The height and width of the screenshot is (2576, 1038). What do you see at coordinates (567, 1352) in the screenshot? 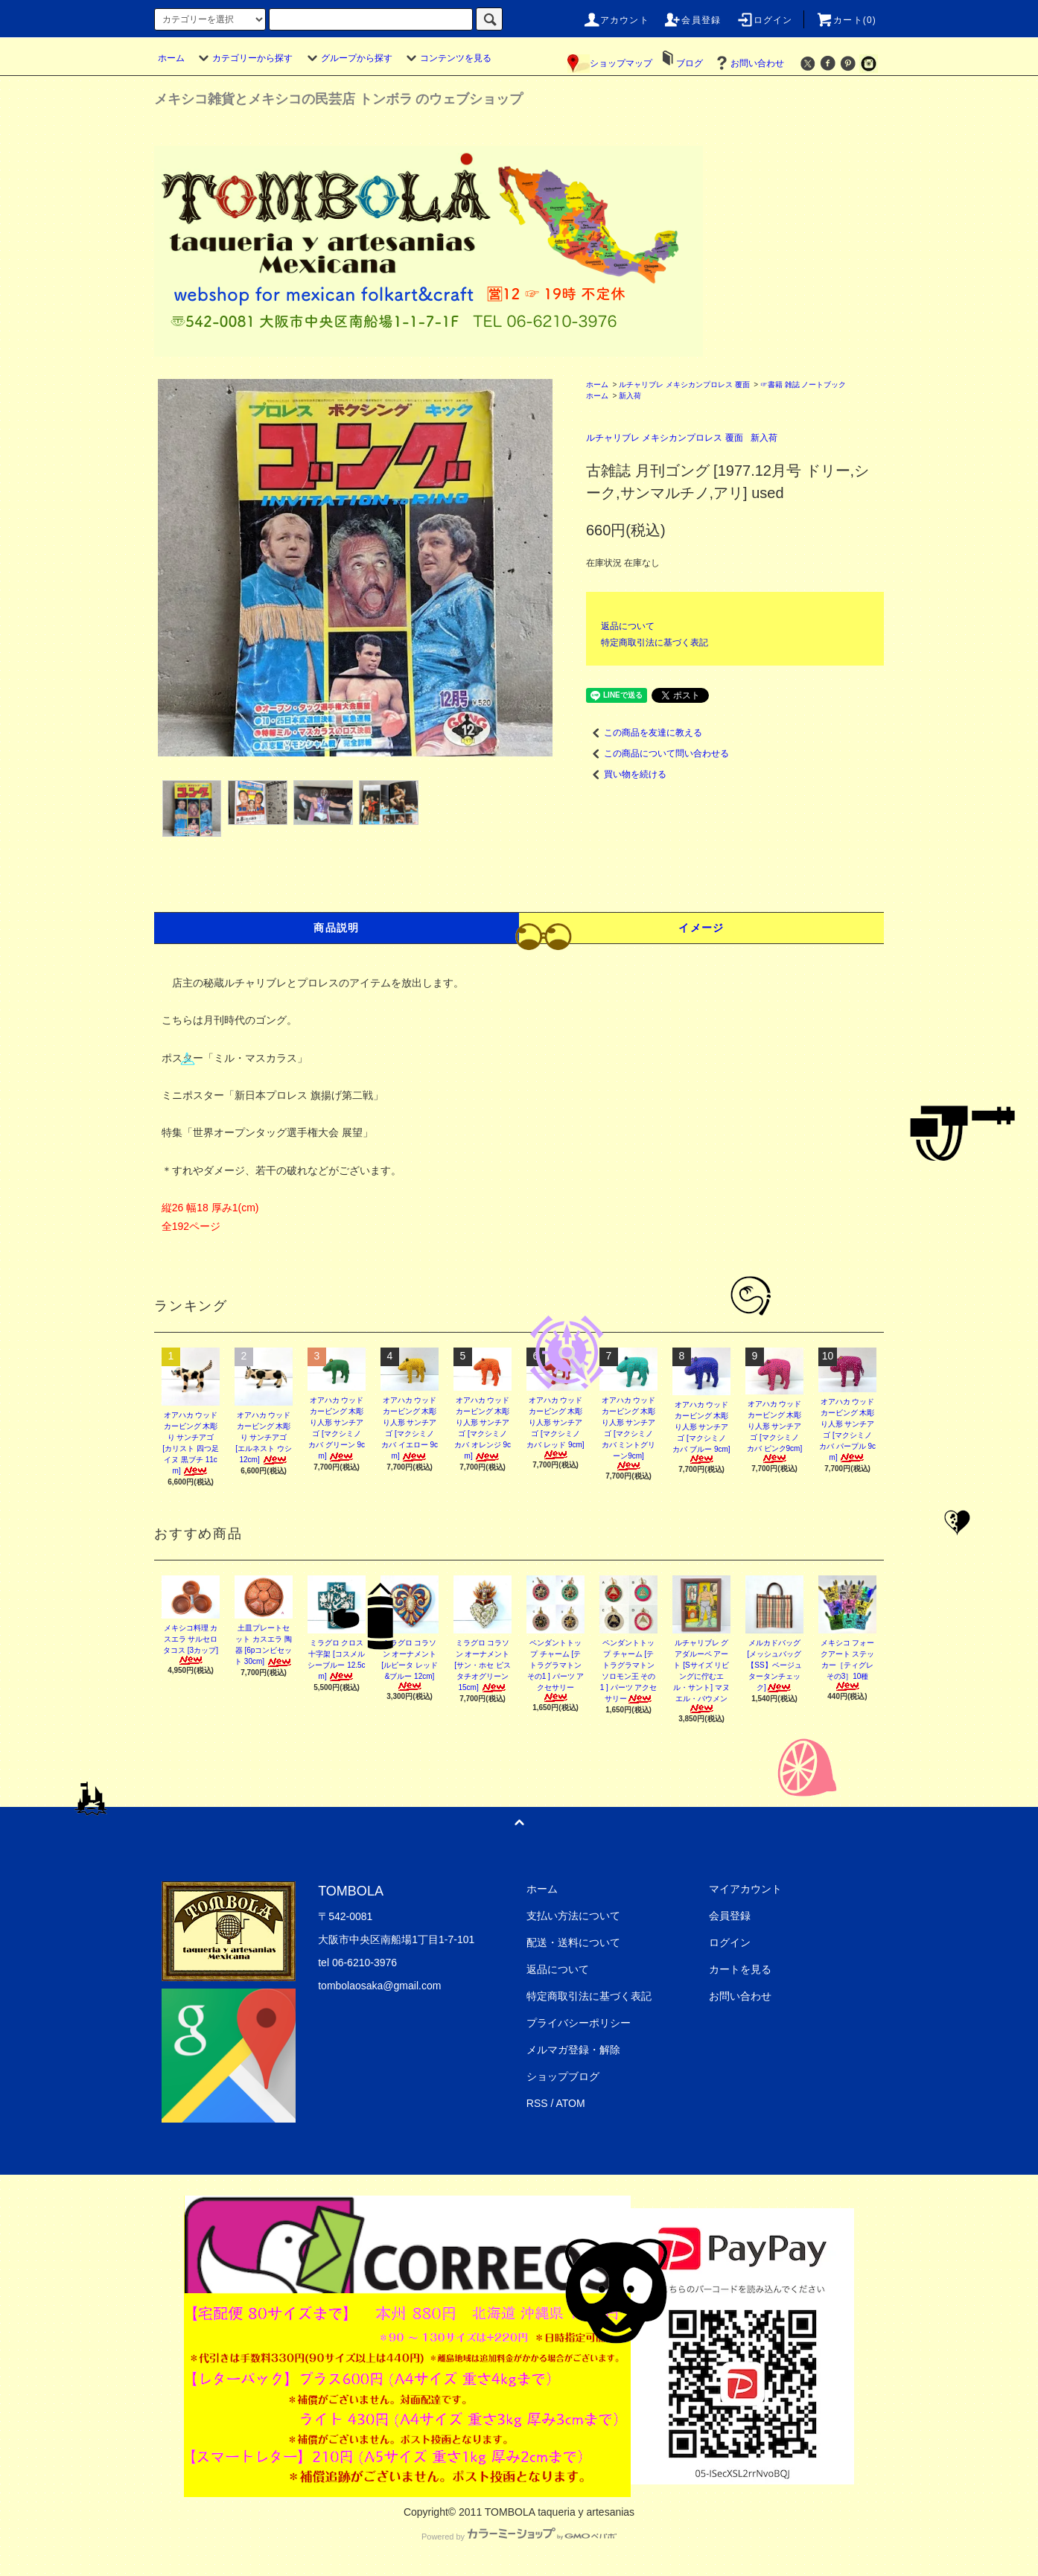
I see `access automation or scheduled task settings` at bounding box center [567, 1352].